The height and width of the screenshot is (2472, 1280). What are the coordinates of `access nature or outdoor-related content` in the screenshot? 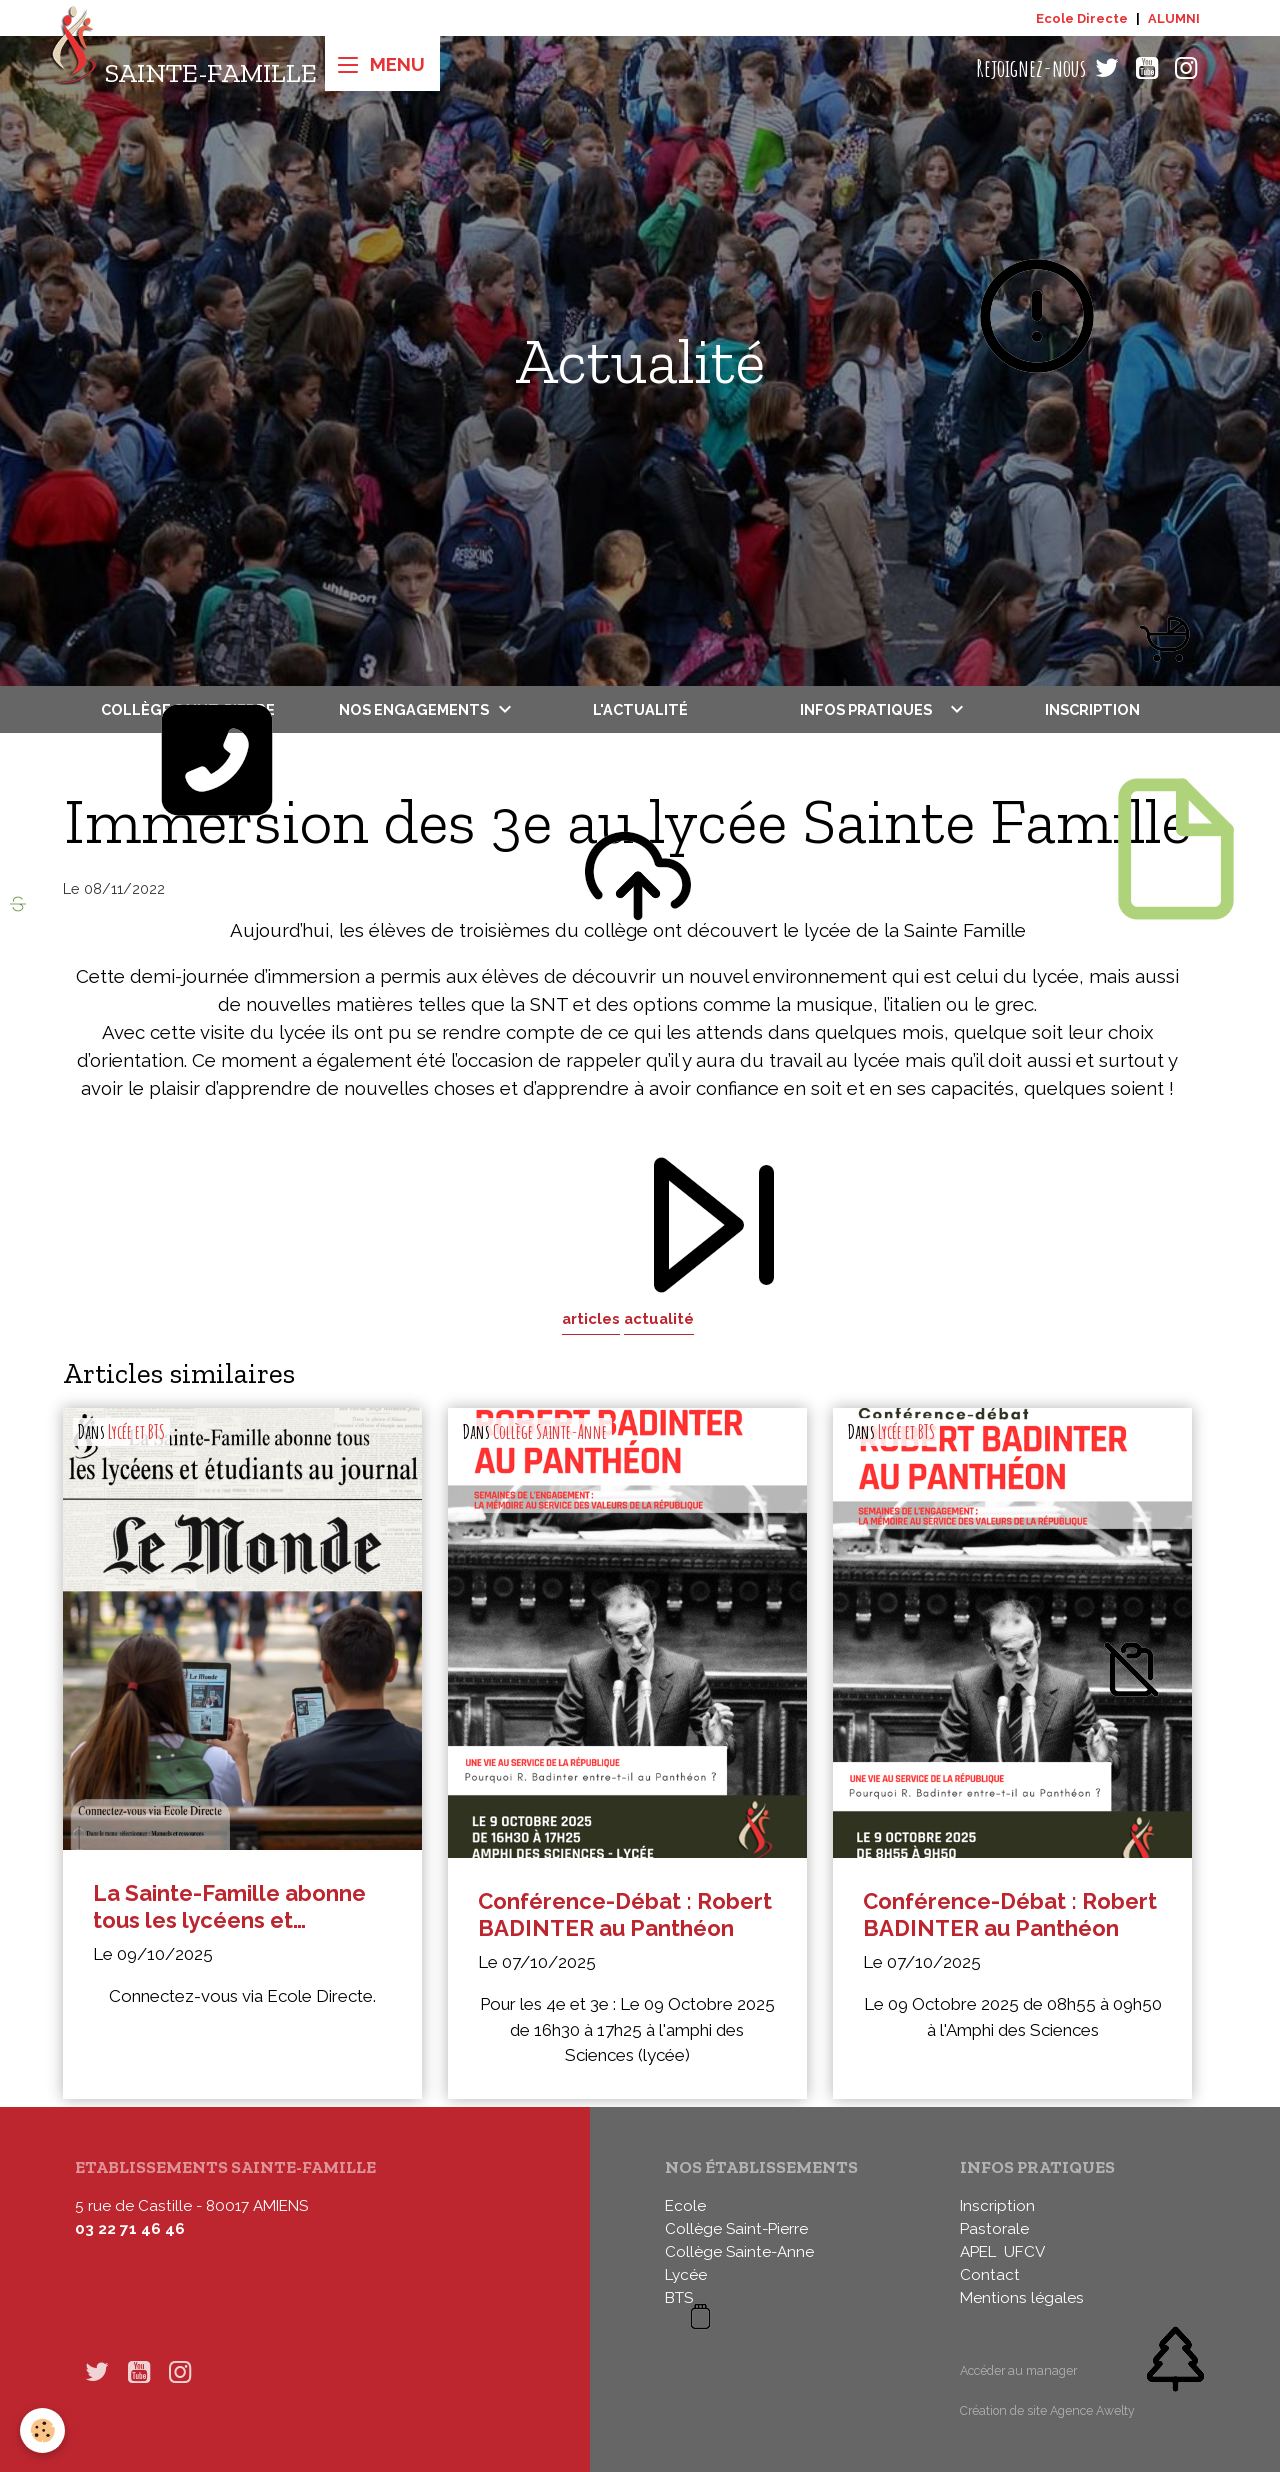 It's located at (1175, 2357).